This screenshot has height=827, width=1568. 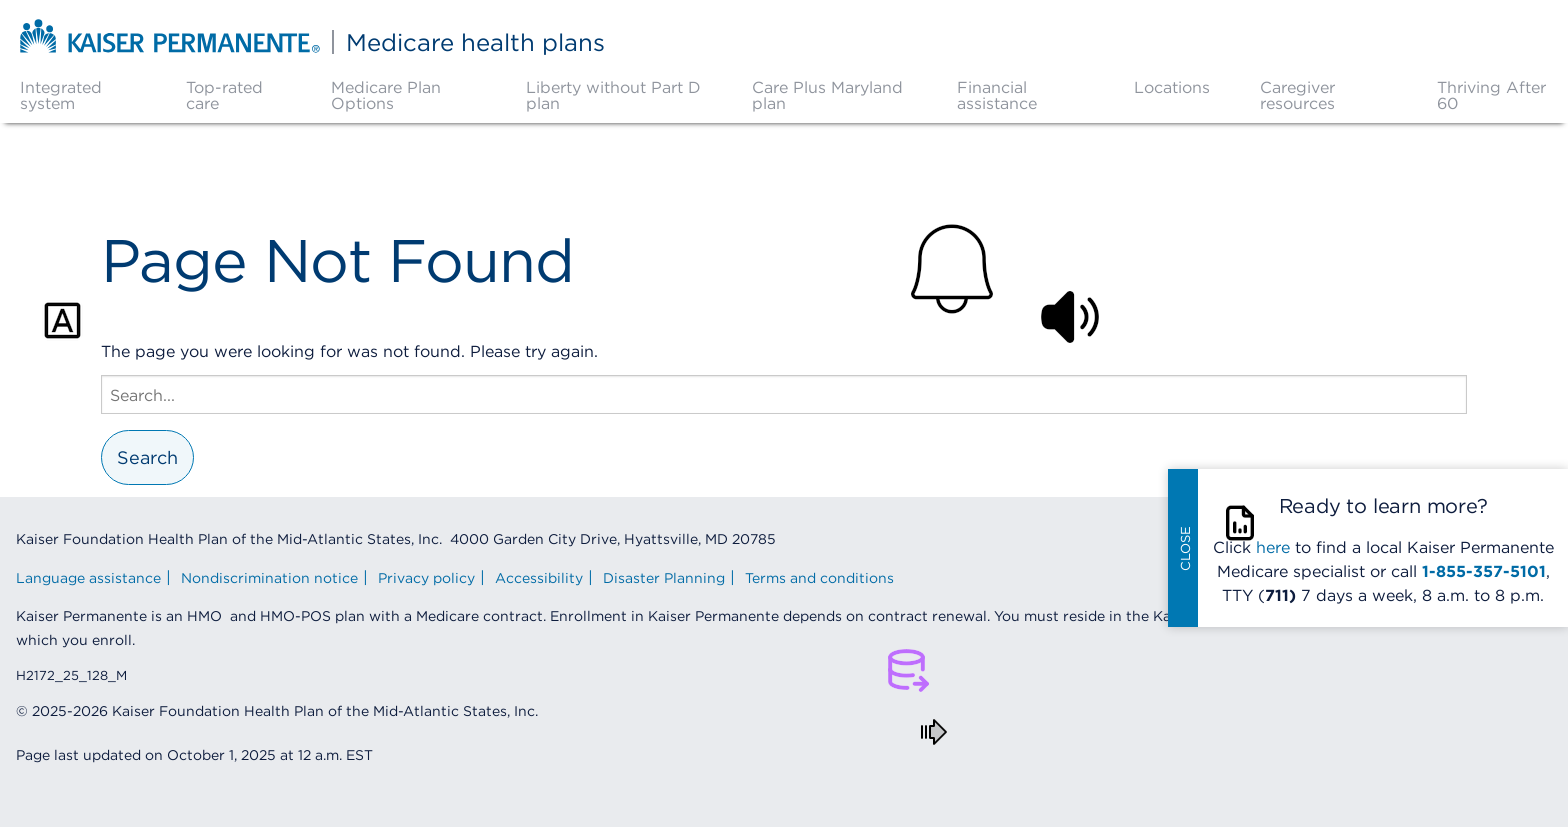 I want to click on skip forward or advance to next item, so click(x=933, y=732).